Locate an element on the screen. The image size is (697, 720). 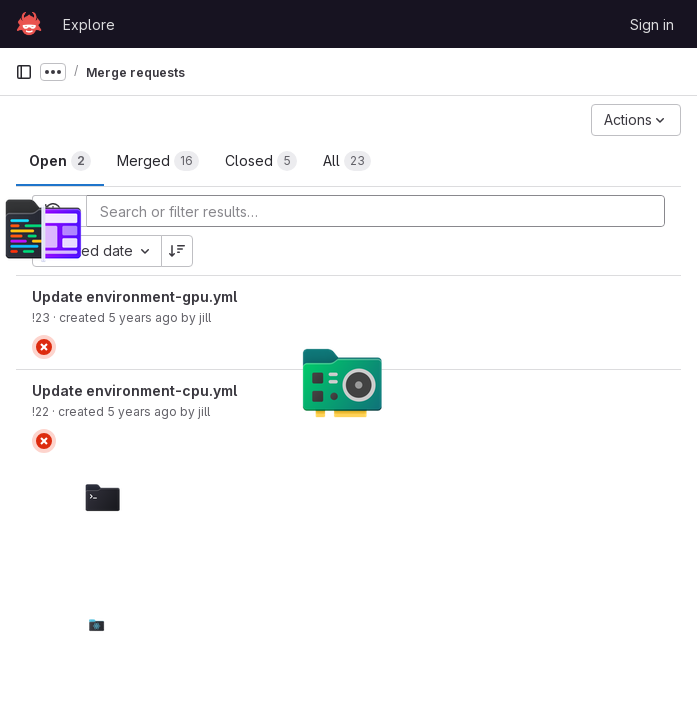
open terminal or command line scripts folder is located at coordinates (102, 498).